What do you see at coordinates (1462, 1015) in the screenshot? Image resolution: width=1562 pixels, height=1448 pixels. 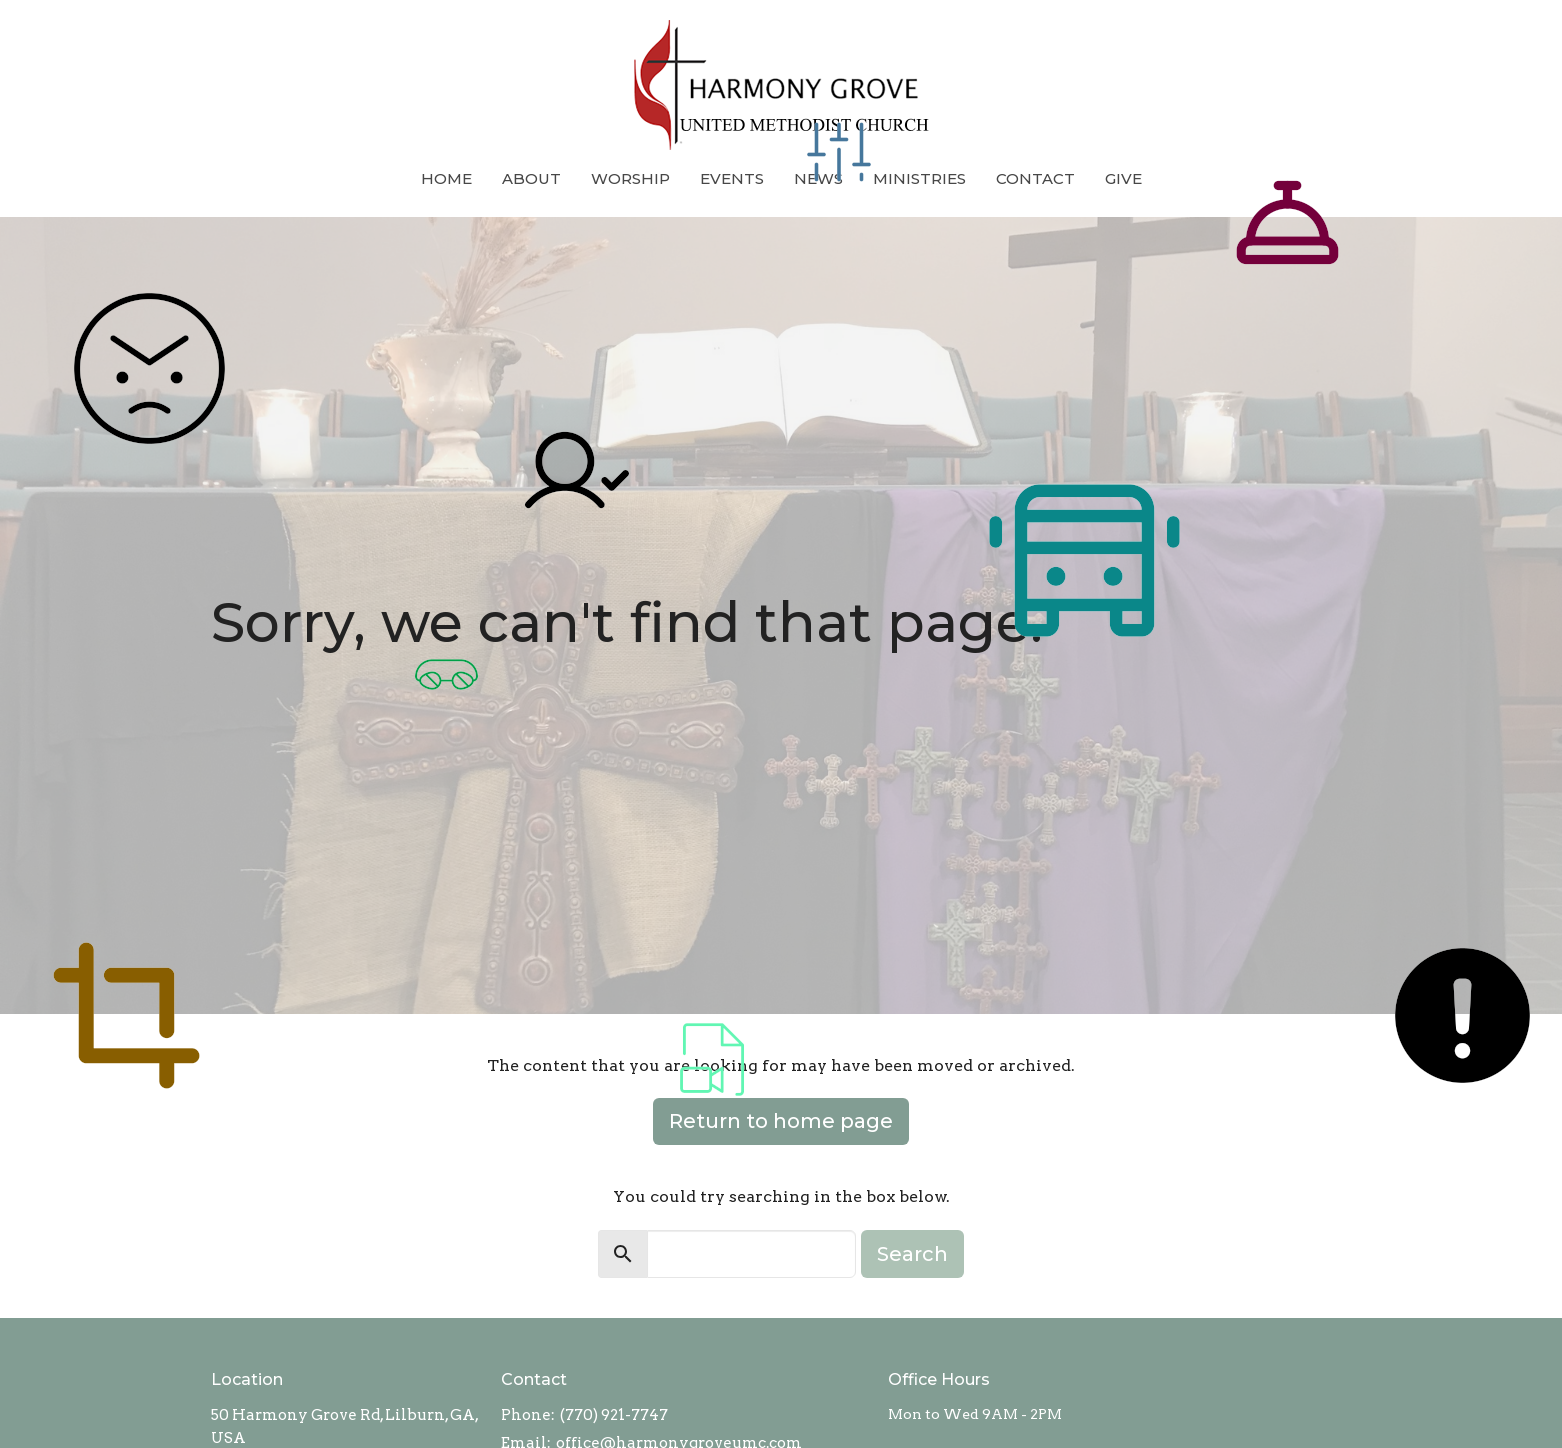 I see `indicates a warning or alert that needs attention` at bounding box center [1462, 1015].